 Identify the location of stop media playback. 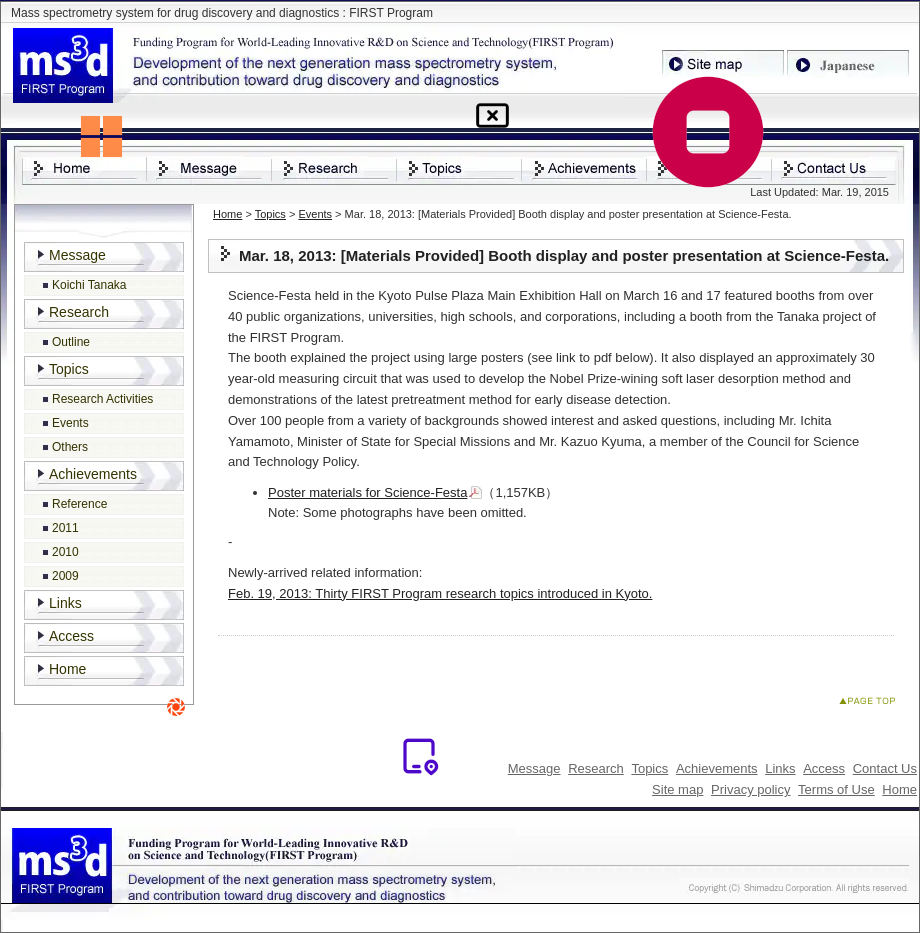
(708, 132).